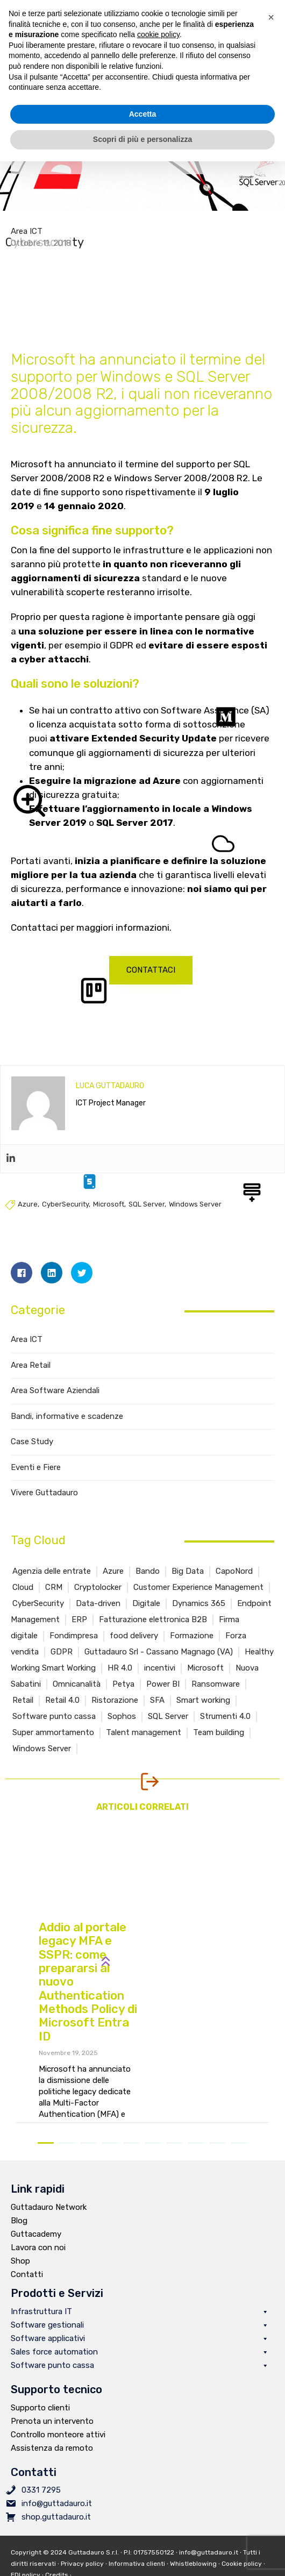 The image size is (285, 2576). What do you see at coordinates (149, 1781) in the screenshot?
I see `log out of your account` at bounding box center [149, 1781].